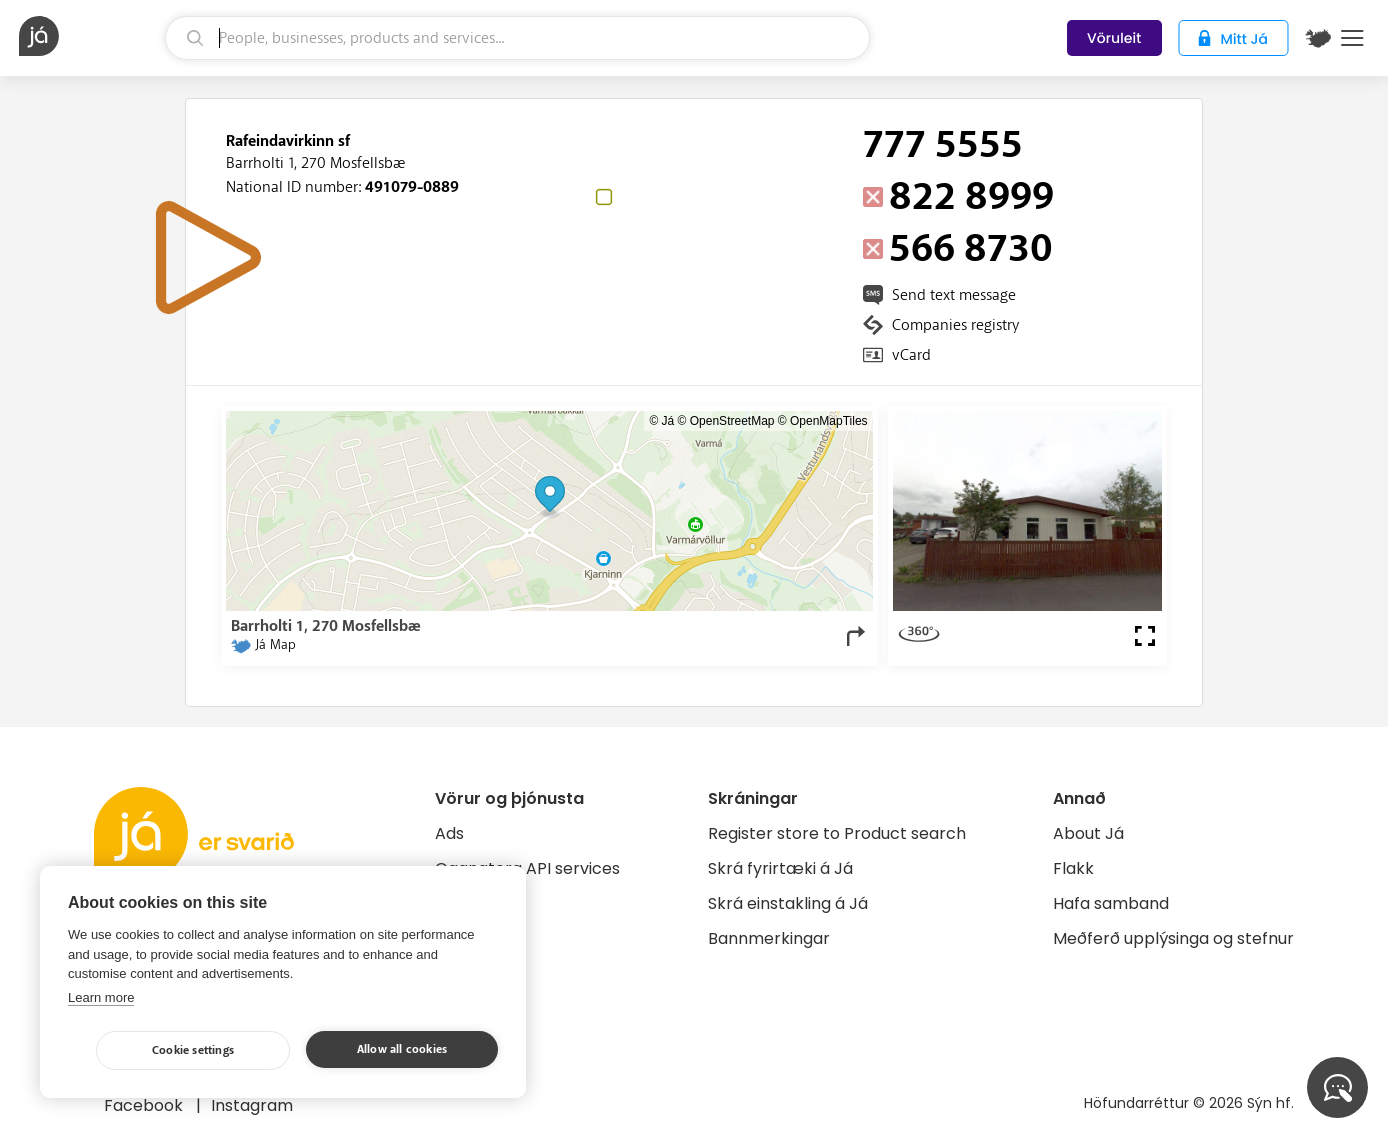 The width and height of the screenshot is (1388, 1138). What do you see at coordinates (207, 257) in the screenshot?
I see `play media or video content` at bounding box center [207, 257].